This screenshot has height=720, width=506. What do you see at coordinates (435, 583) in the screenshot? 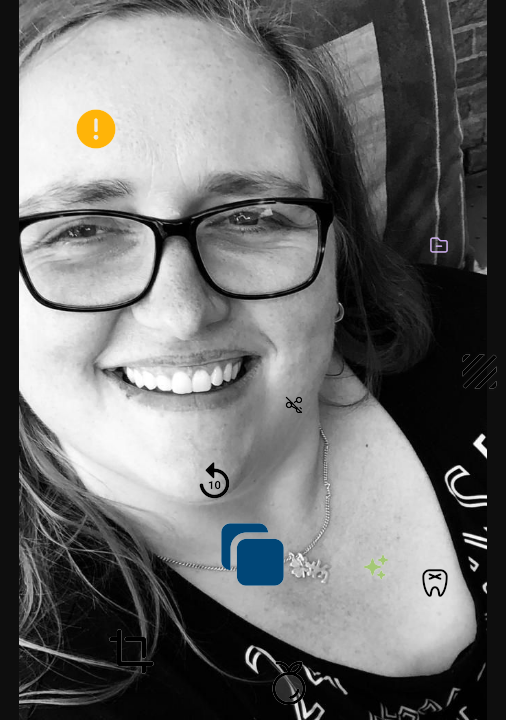
I see `access dental or oral health features` at bounding box center [435, 583].